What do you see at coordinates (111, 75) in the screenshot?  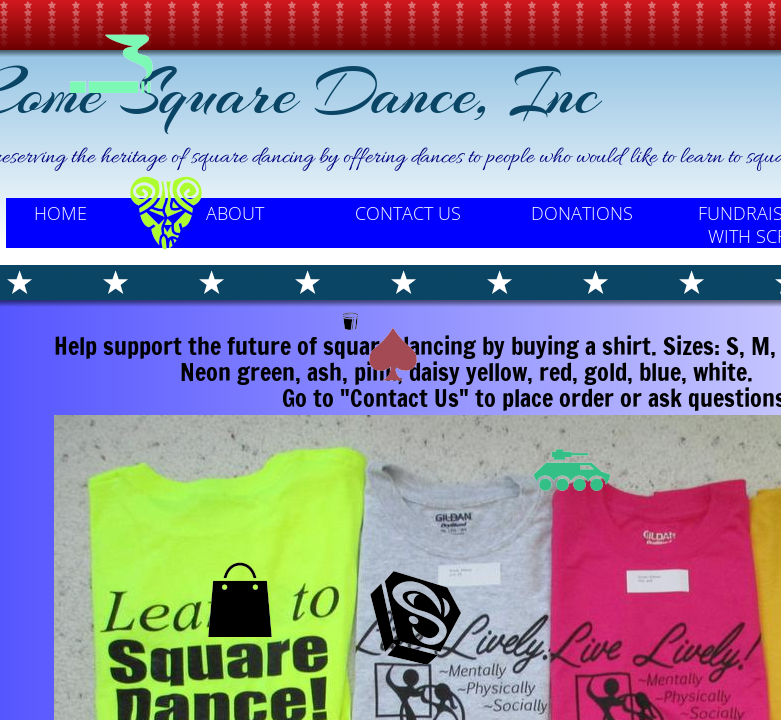 I see `indicates a designated smoking area` at bounding box center [111, 75].